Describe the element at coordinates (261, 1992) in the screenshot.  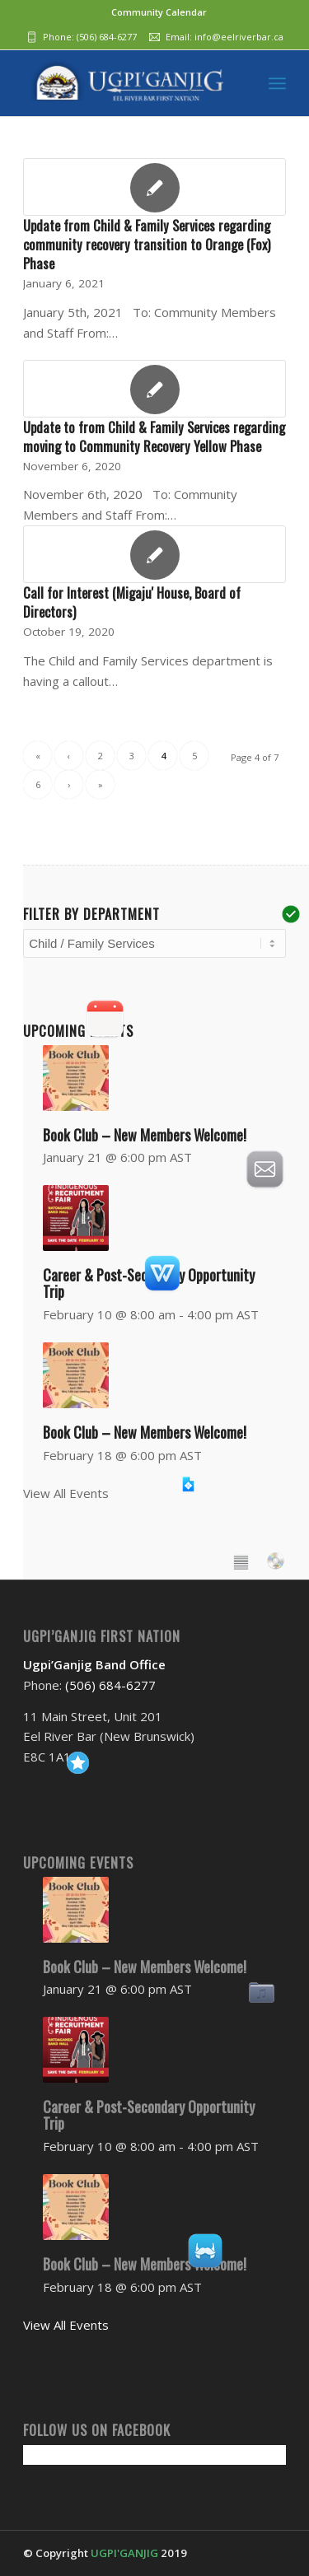
I see `open your music files folder` at that location.